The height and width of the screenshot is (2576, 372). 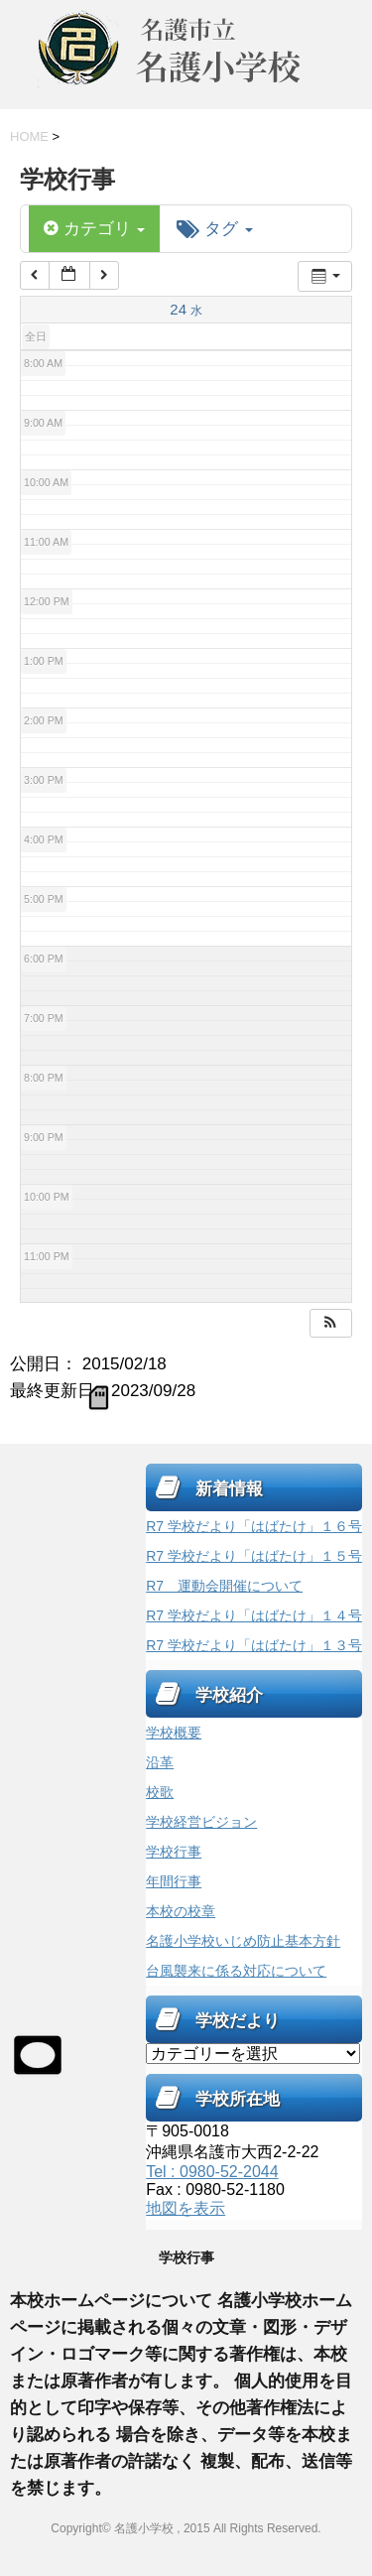 I want to click on access sd card storage, so click(x=98, y=1397).